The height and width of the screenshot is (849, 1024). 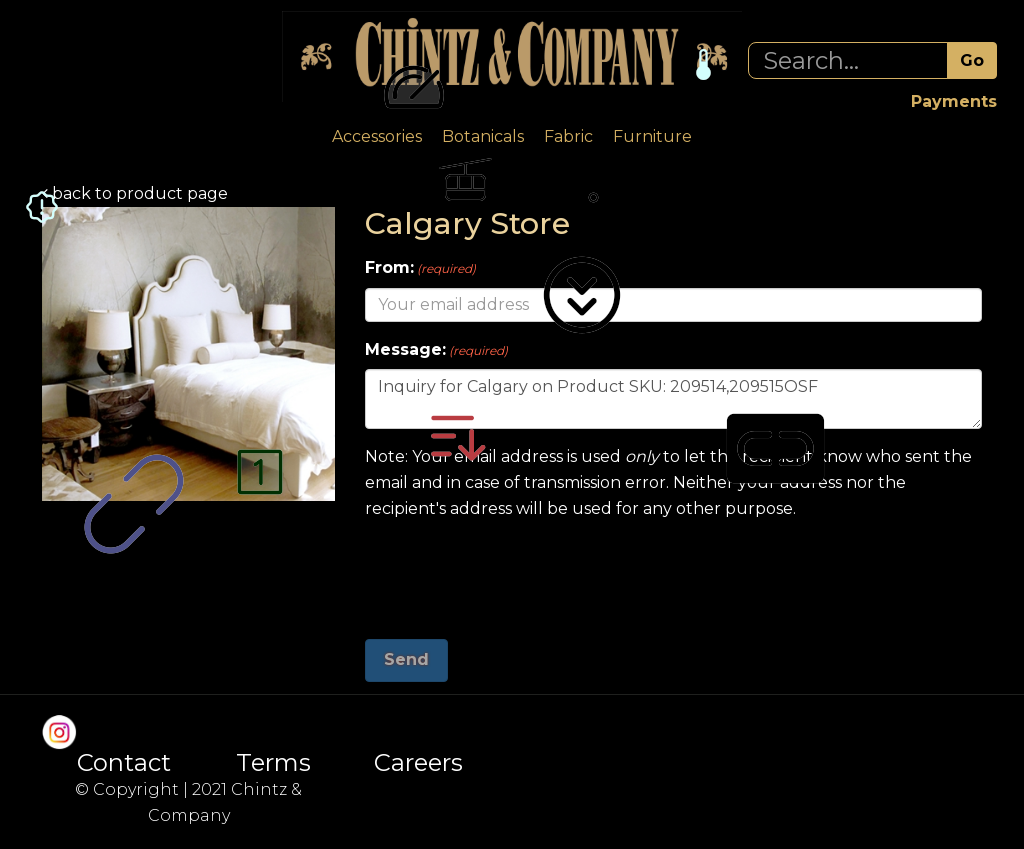 What do you see at coordinates (703, 64) in the screenshot?
I see `view current temperature reading` at bounding box center [703, 64].